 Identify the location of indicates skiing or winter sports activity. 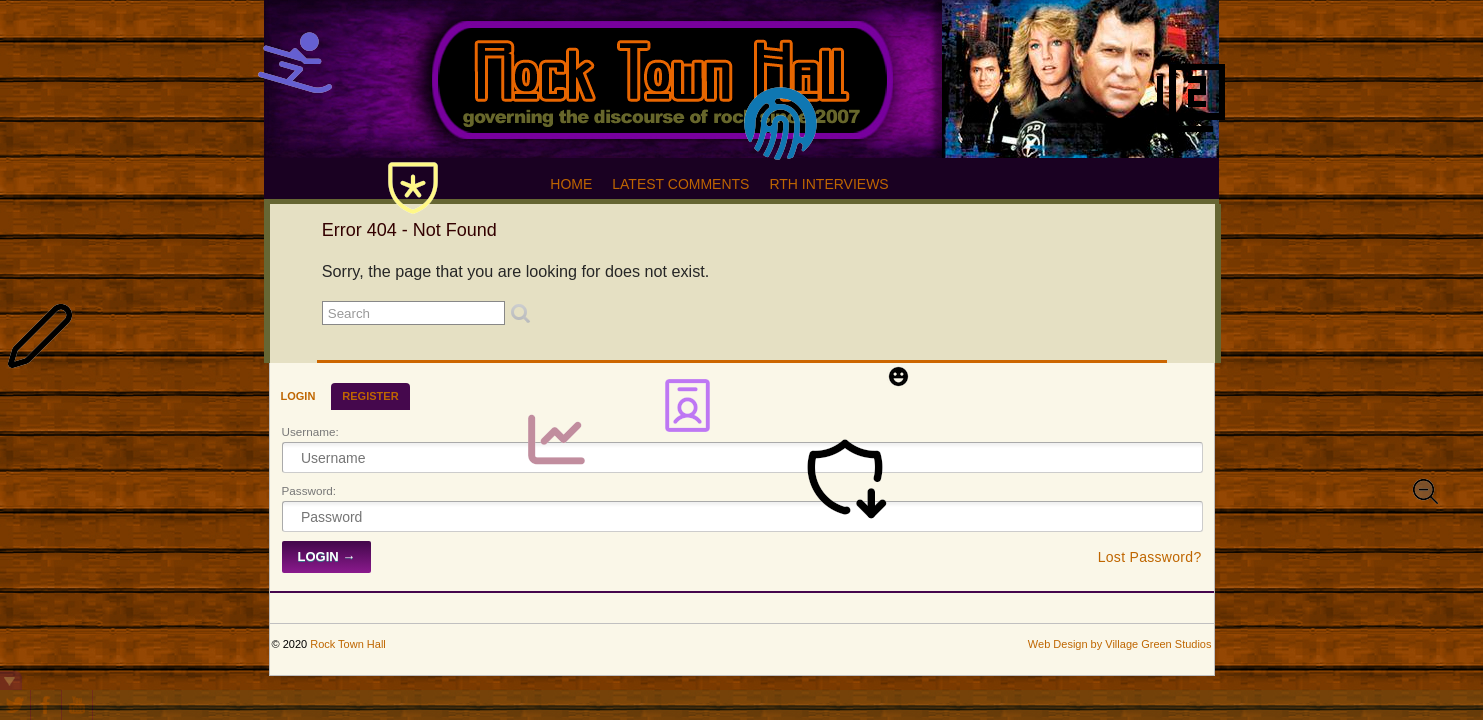
(295, 64).